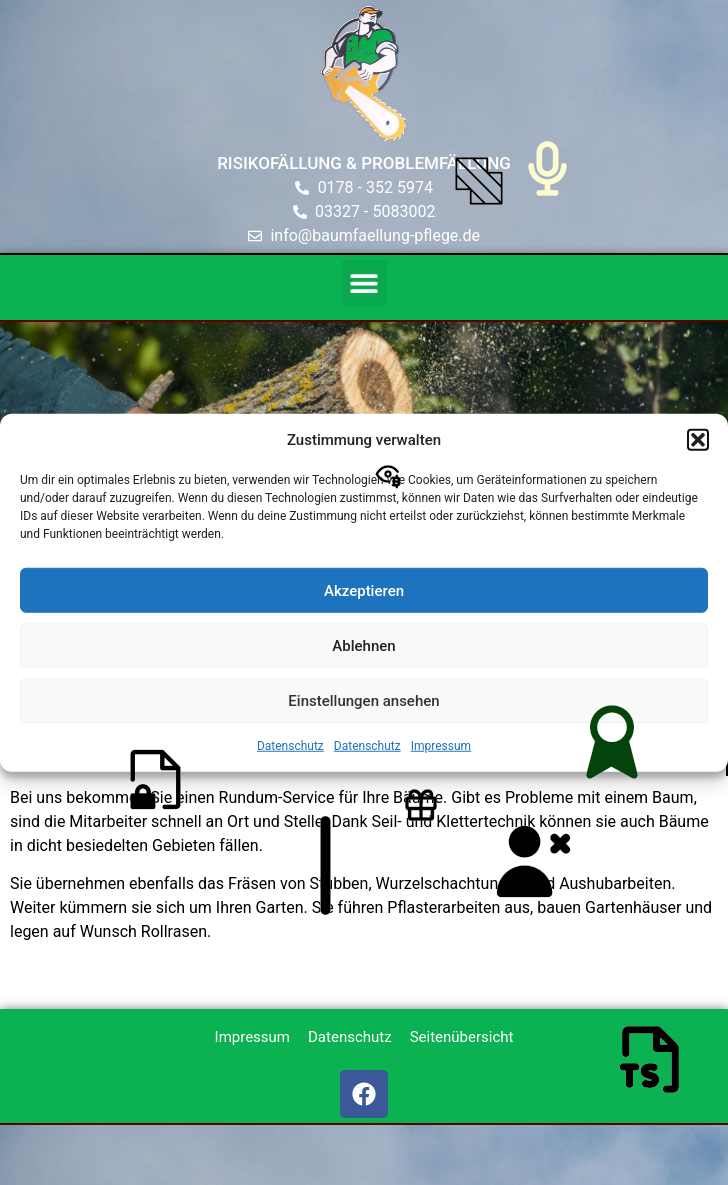 The height and width of the screenshot is (1185, 728). Describe the element at coordinates (532, 861) in the screenshot. I see `remove a contact or user` at that location.